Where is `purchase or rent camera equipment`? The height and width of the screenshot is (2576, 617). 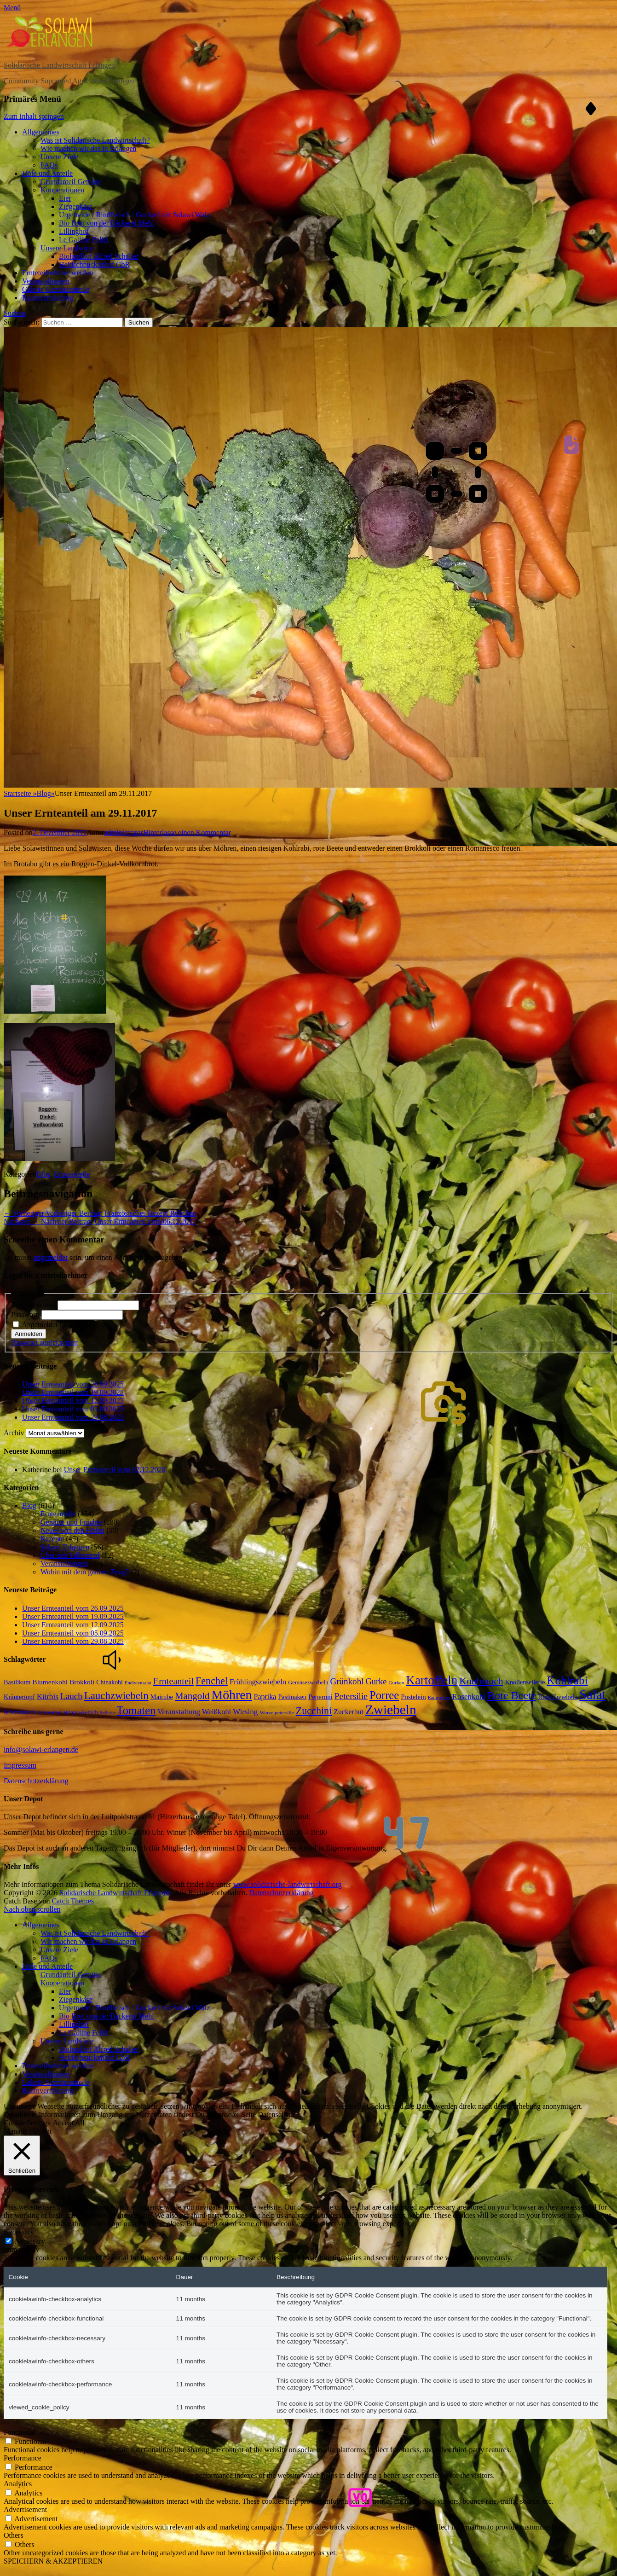 purchase or rent camera equipment is located at coordinates (443, 1401).